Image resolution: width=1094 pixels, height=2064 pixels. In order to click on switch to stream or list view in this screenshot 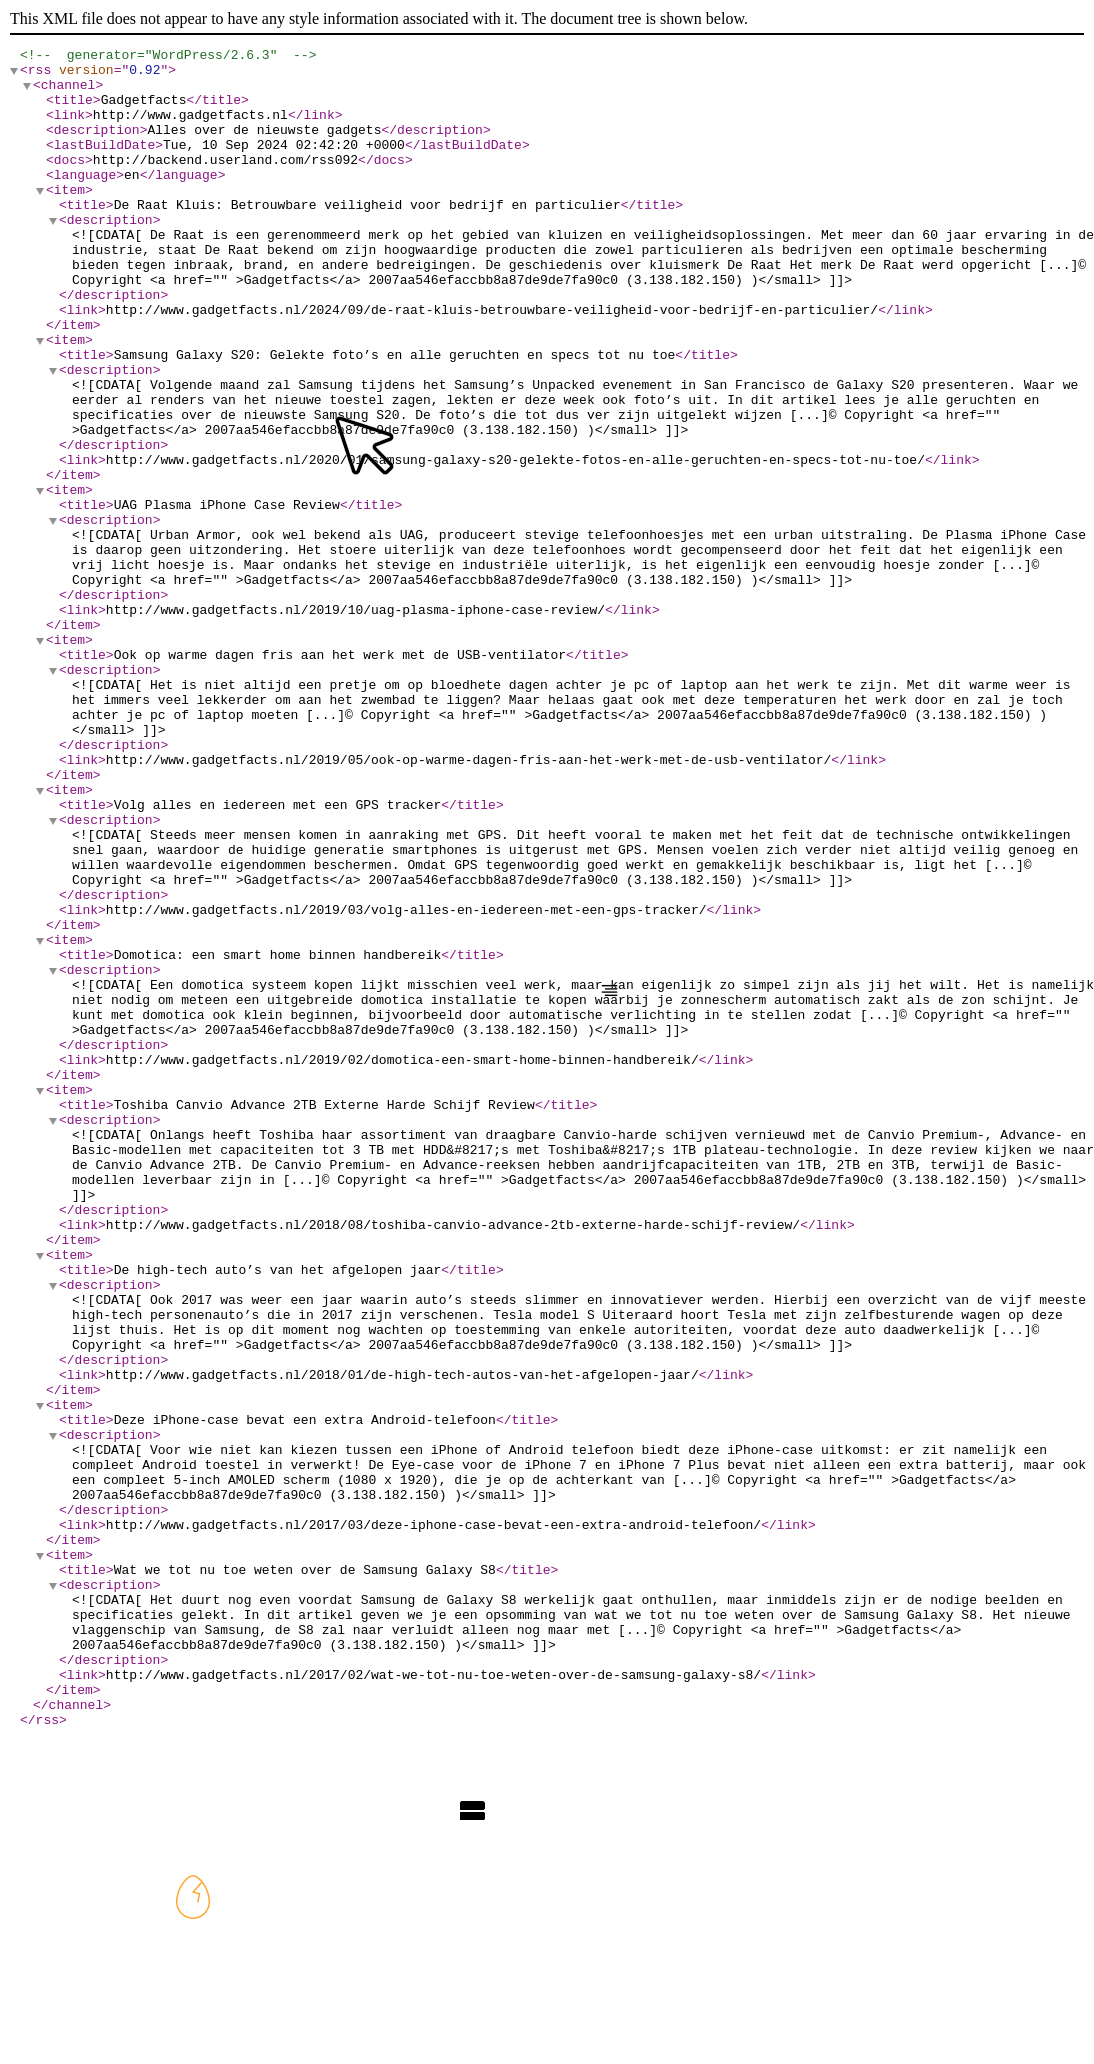, I will do `click(471, 1811)`.